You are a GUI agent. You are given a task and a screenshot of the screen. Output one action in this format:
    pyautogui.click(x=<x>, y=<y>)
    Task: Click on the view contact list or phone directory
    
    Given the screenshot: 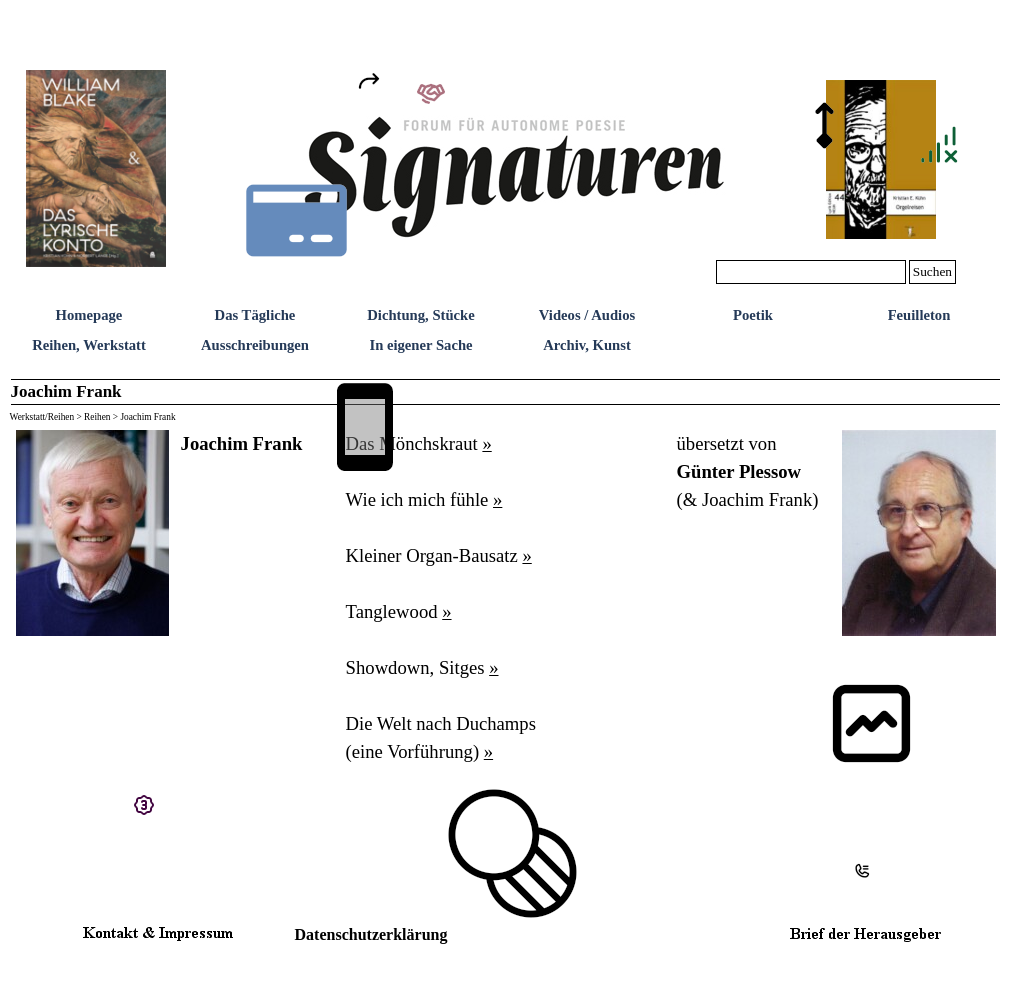 What is the action you would take?
    pyautogui.click(x=862, y=870)
    